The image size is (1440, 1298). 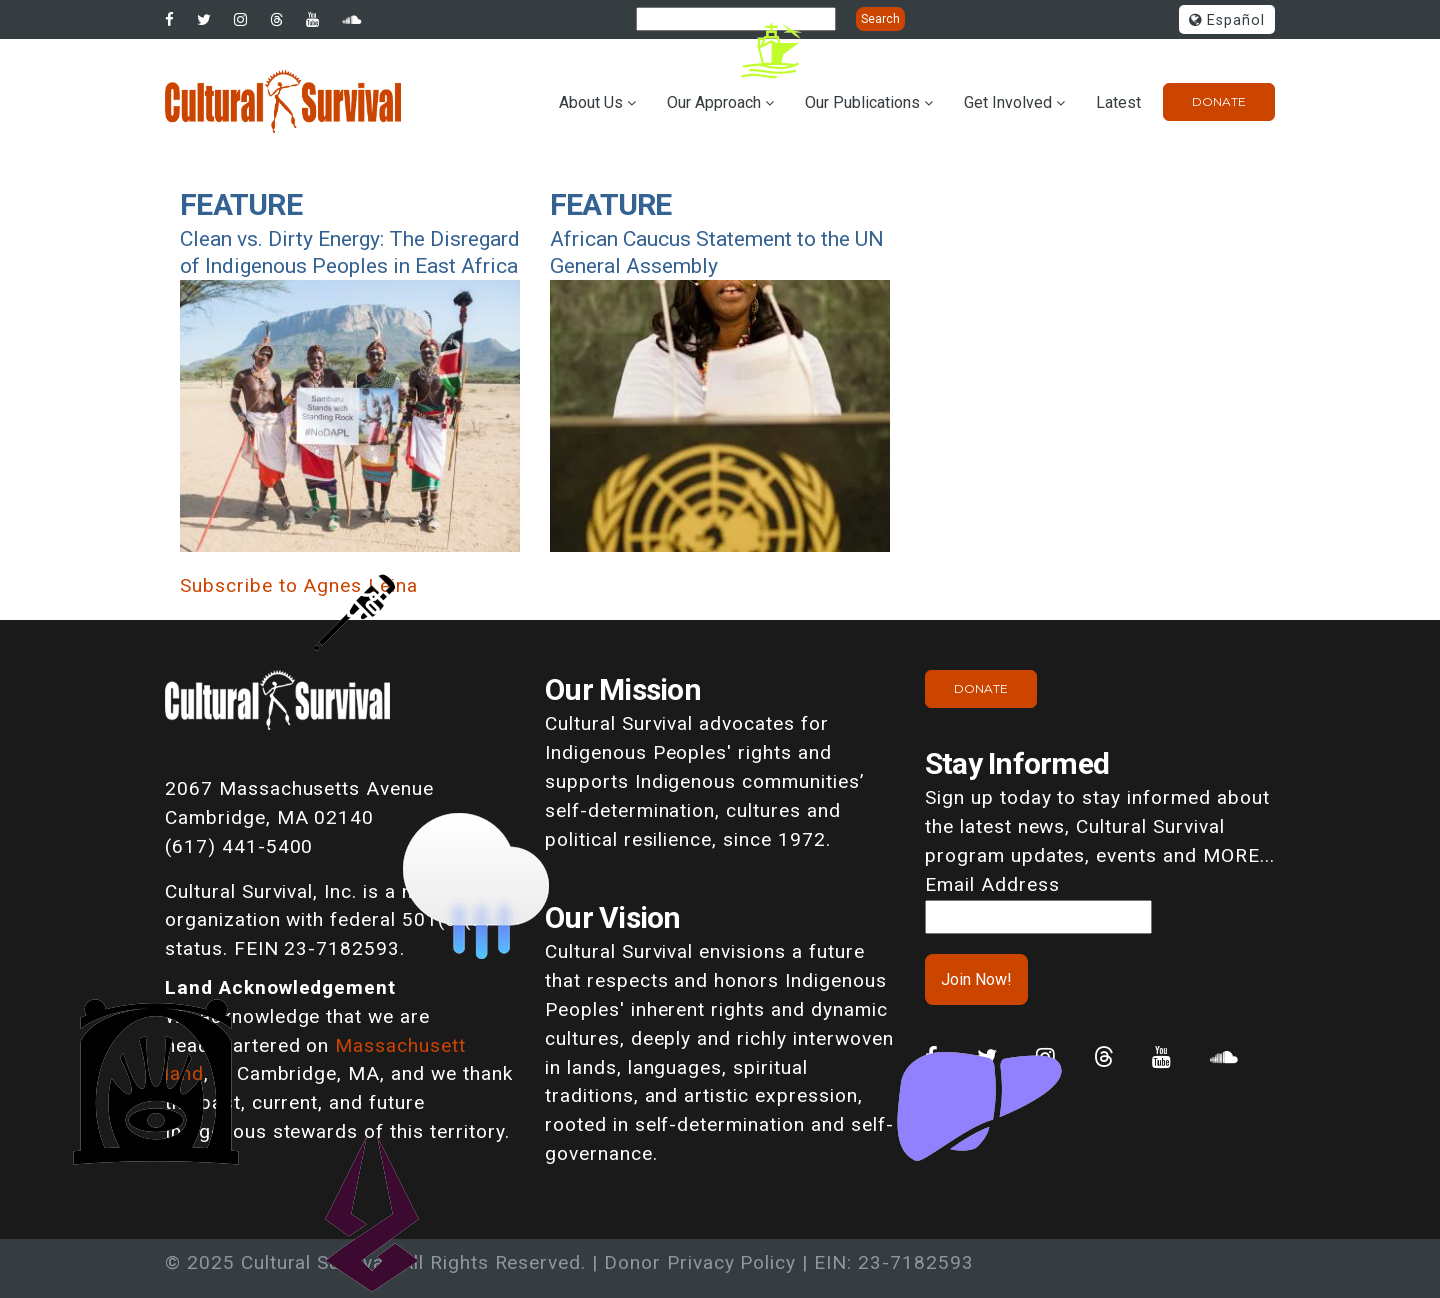 What do you see at coordinates (476, 886) in the screenshot?
I see `indicates rainy or showery weather conditions` at bounding box center [476, 886].